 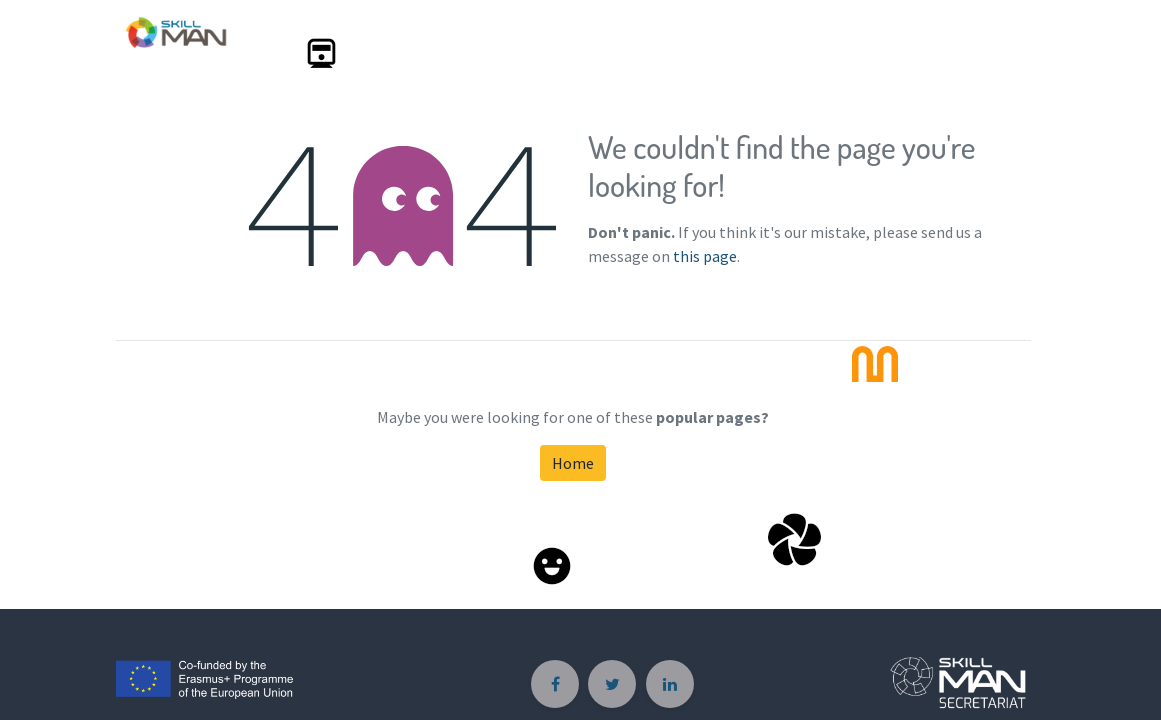 What do you see at coordinates (794, 539) in the screenshot?
I see `open immich photo management app` at bounding box center [794, 539].